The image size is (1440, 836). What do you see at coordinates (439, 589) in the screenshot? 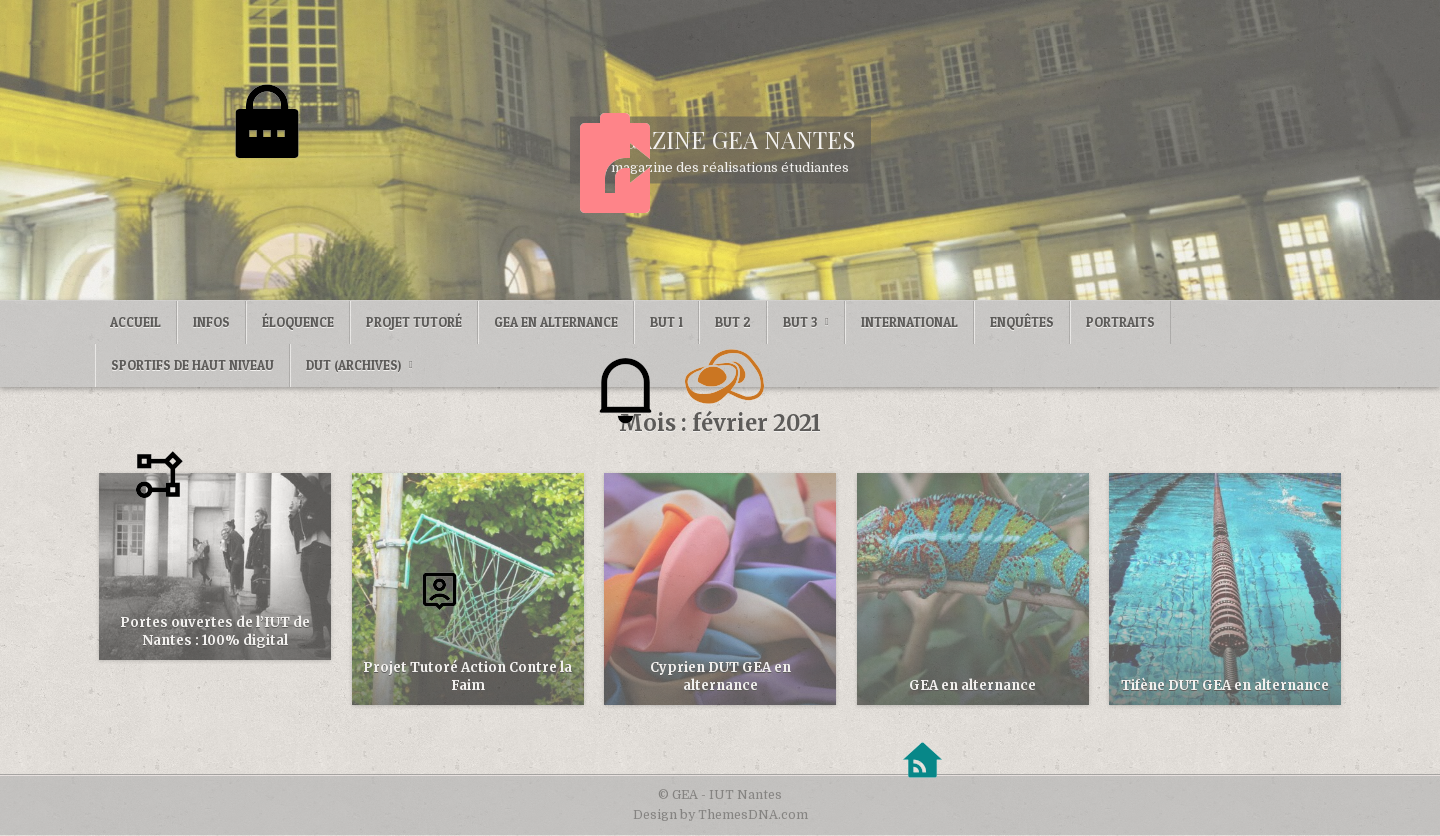
I see `view profile location or address` at bounding box center [439, 589].